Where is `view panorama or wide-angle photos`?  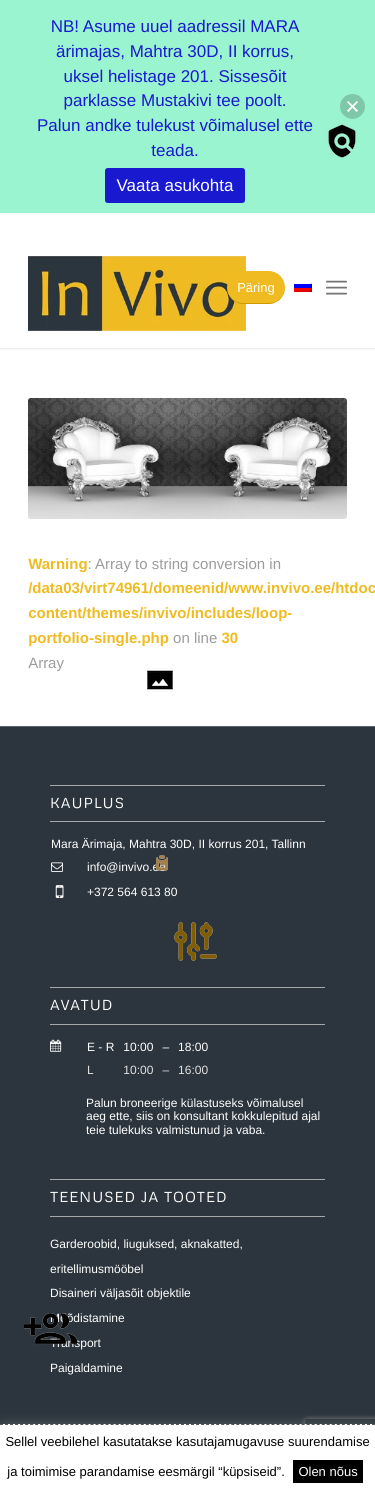
view panorama or wide-angle photos is located at coordinates (160, 680).